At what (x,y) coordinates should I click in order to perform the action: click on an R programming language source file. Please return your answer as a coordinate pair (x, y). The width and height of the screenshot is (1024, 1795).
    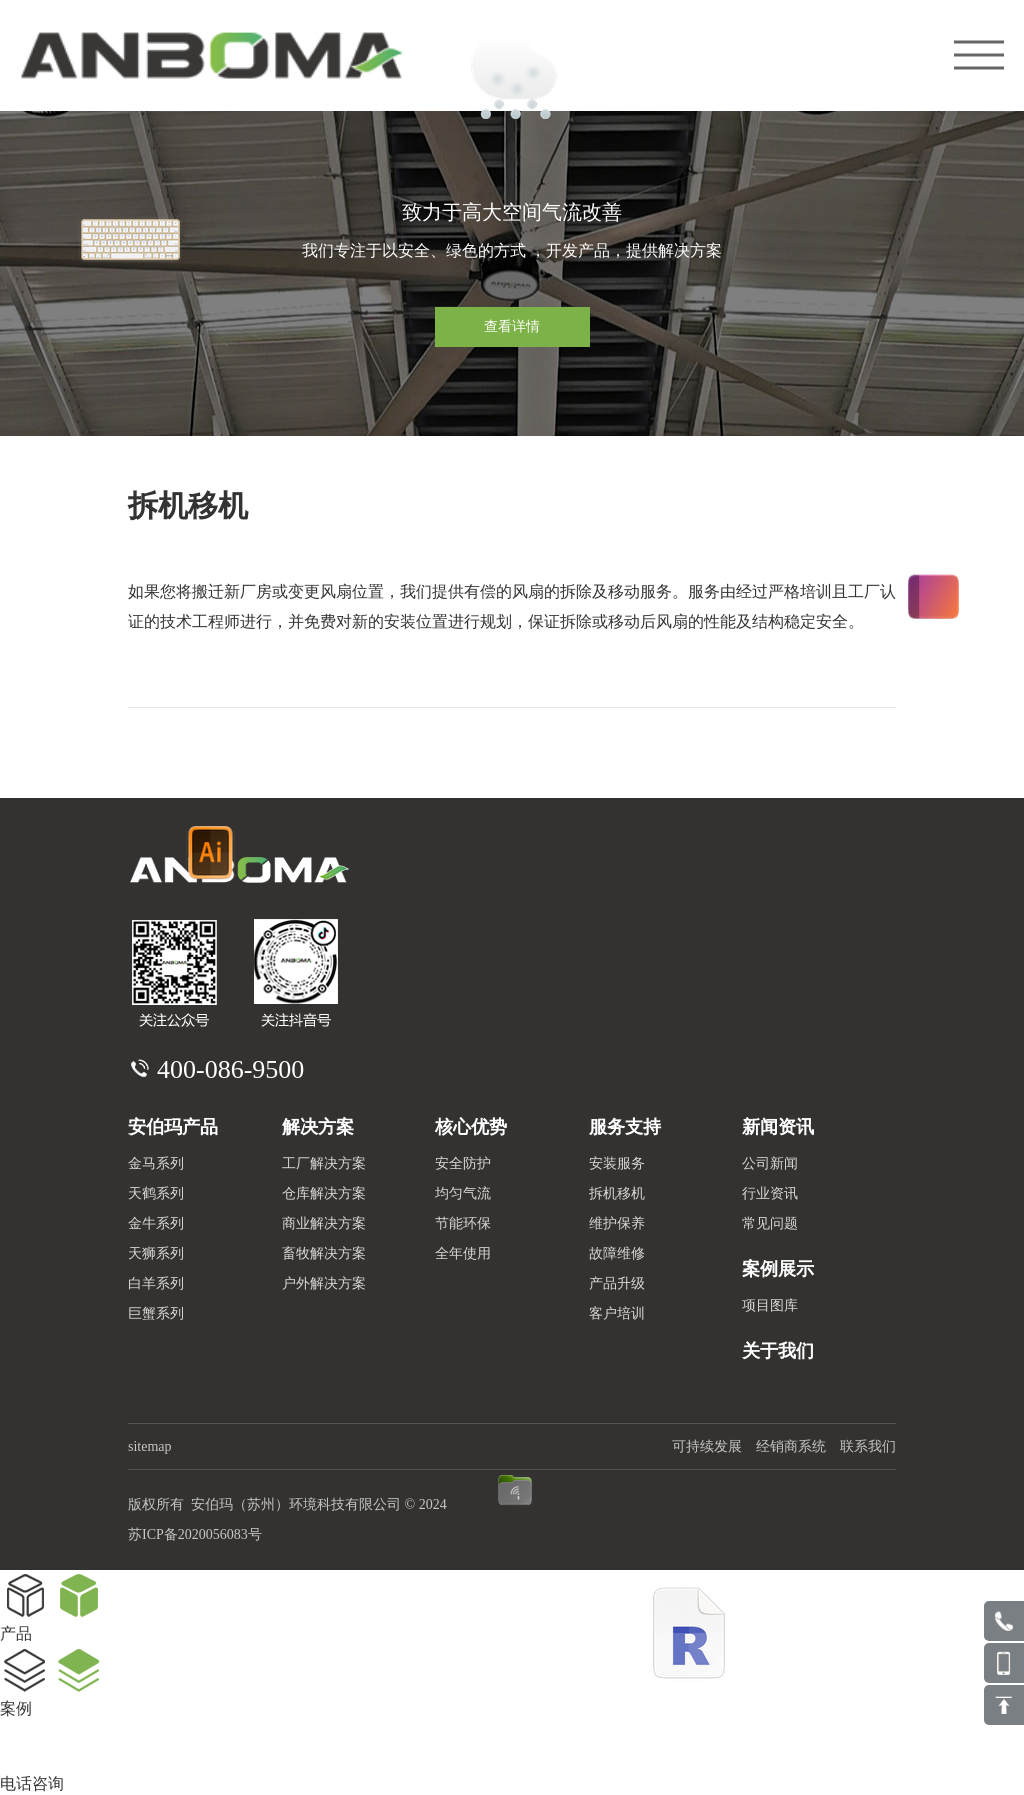
    Looking at the image, I should click on (689, 1633).